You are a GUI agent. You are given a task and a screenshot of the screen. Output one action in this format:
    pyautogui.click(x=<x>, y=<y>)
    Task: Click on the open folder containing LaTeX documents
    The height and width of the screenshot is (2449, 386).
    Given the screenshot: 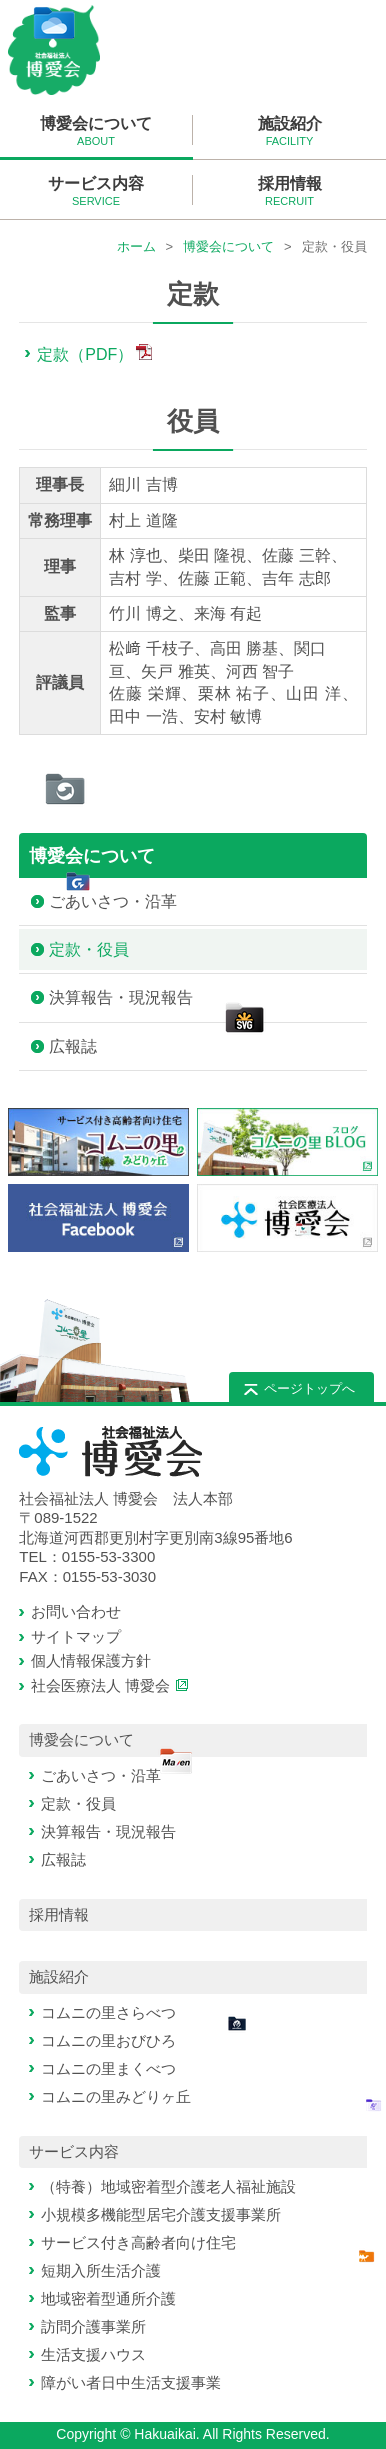 What is the action you would take?
    pyautogui.click(x=303, y=1229)
    